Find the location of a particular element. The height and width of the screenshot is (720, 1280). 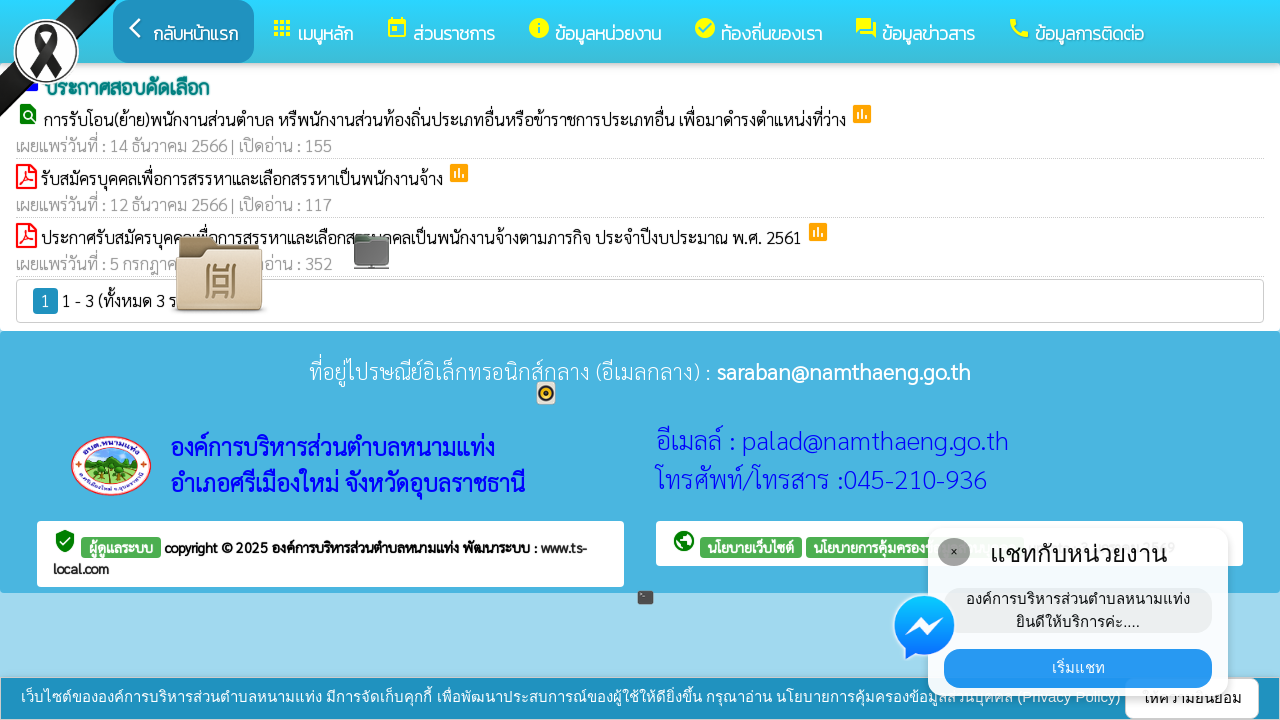

open your videos folder is located at coordinates (219, 278).